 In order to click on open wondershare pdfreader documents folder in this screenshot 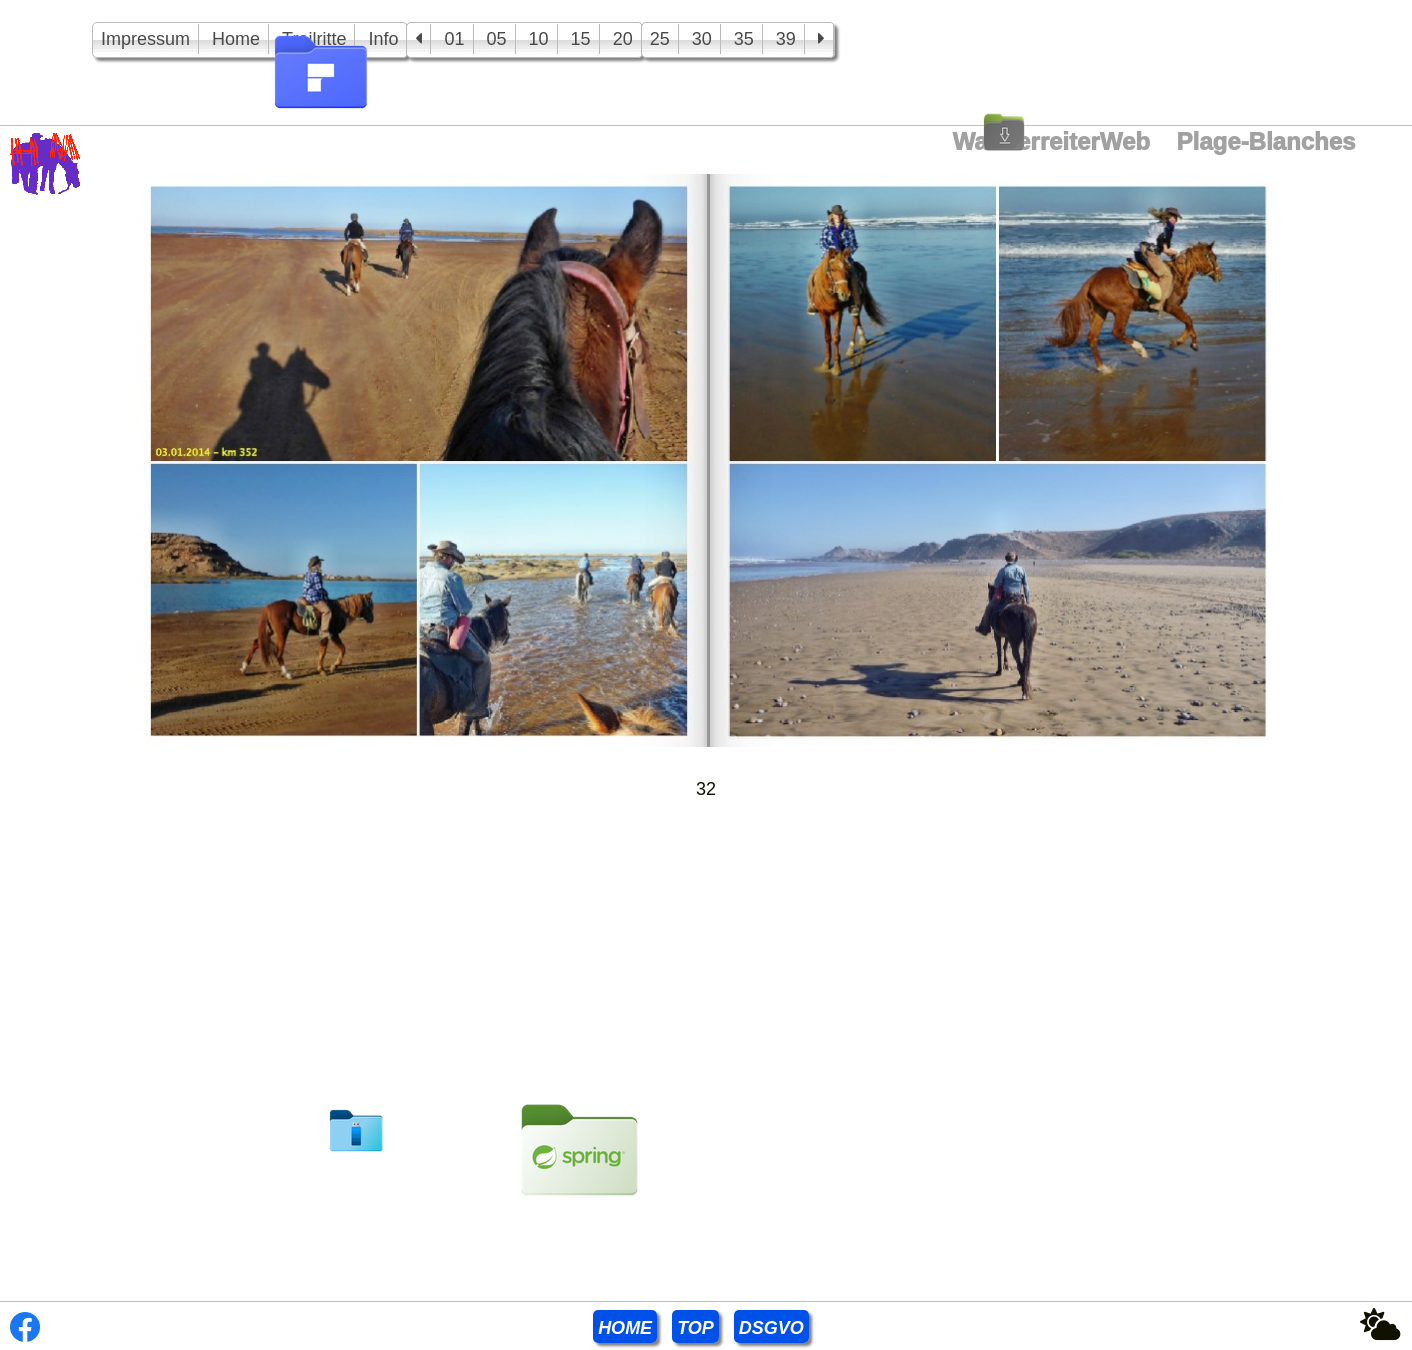, I will do `click(320, 74)`.